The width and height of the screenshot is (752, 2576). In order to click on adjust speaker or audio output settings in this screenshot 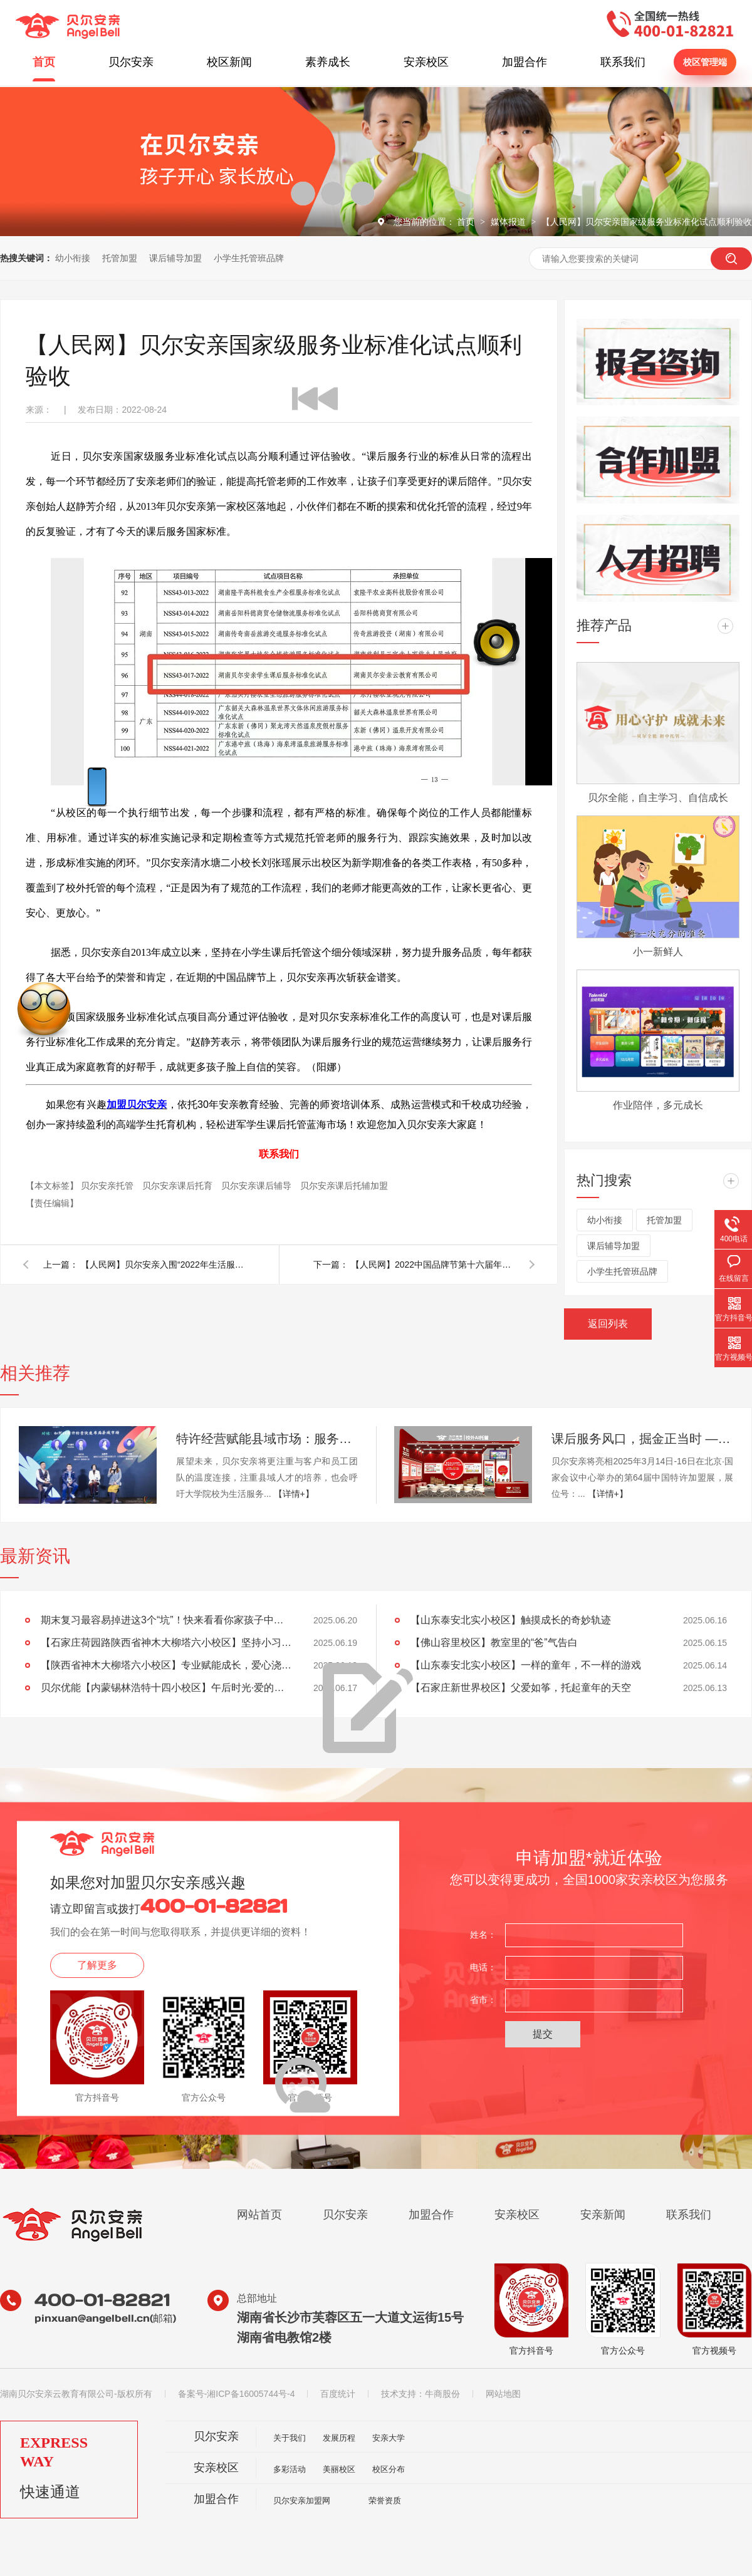, I will do `click(496, 642)`.